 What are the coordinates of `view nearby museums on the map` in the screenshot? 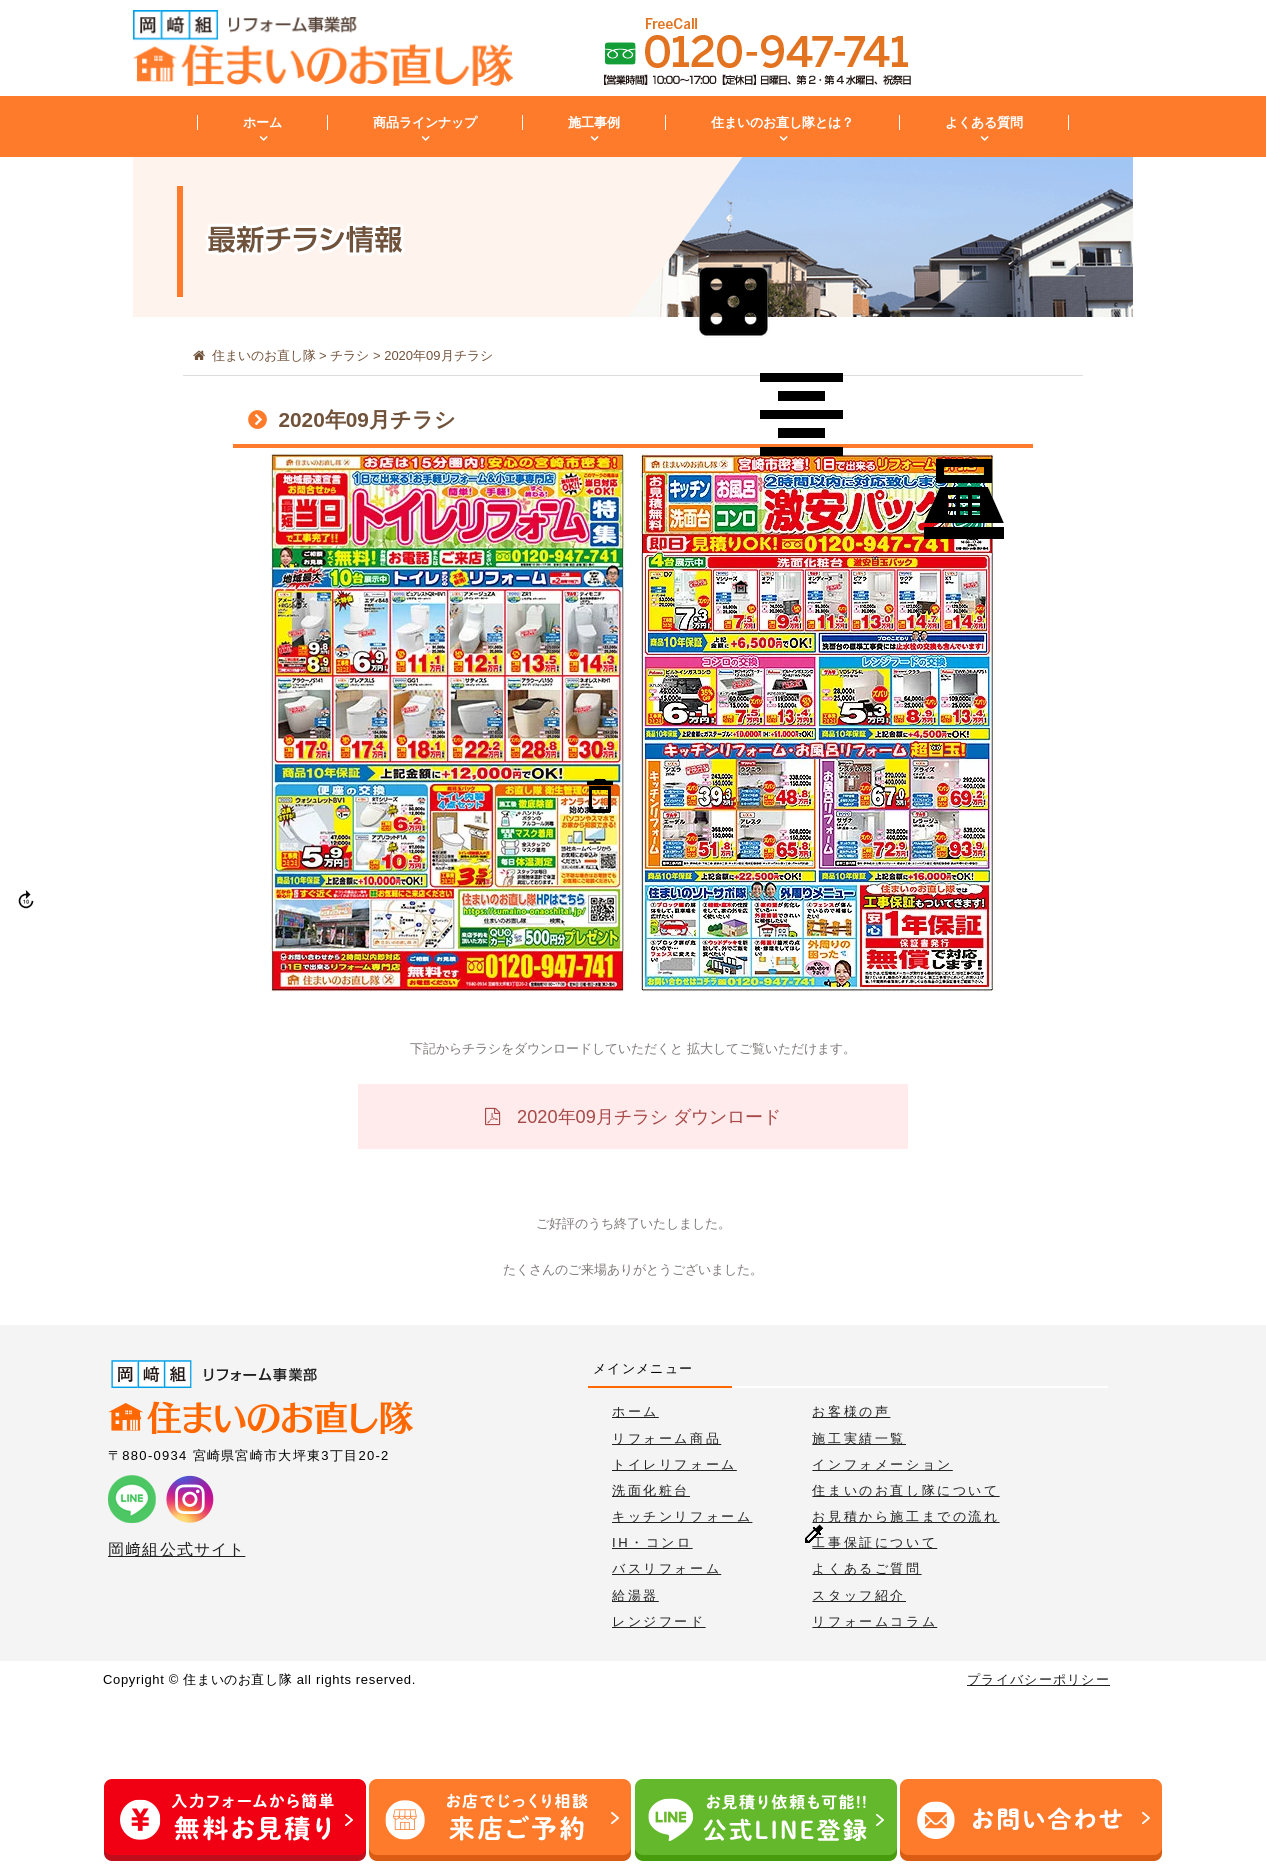 It's located at (741, 587).